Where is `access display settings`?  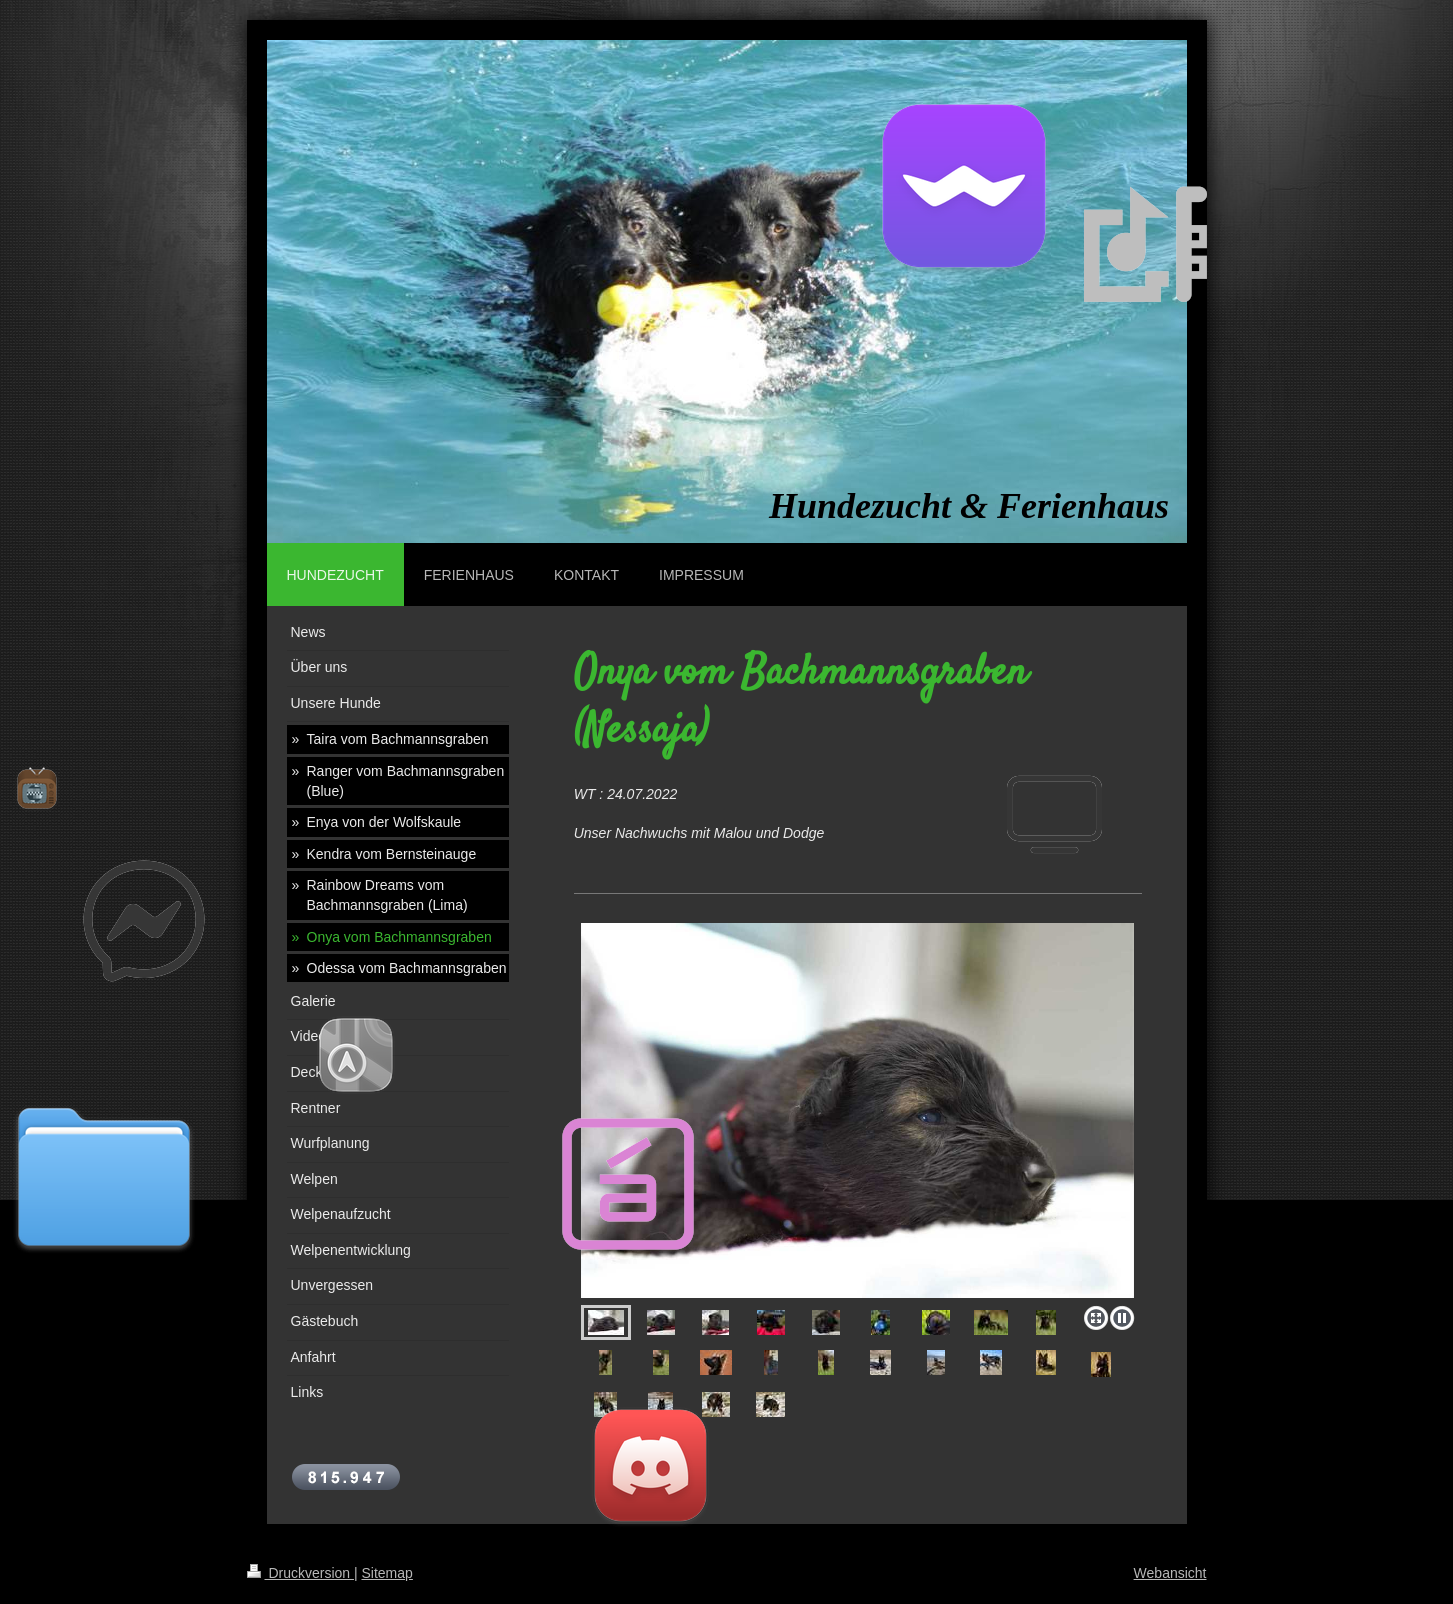
access display settings is located at coordinates (1054, 811).